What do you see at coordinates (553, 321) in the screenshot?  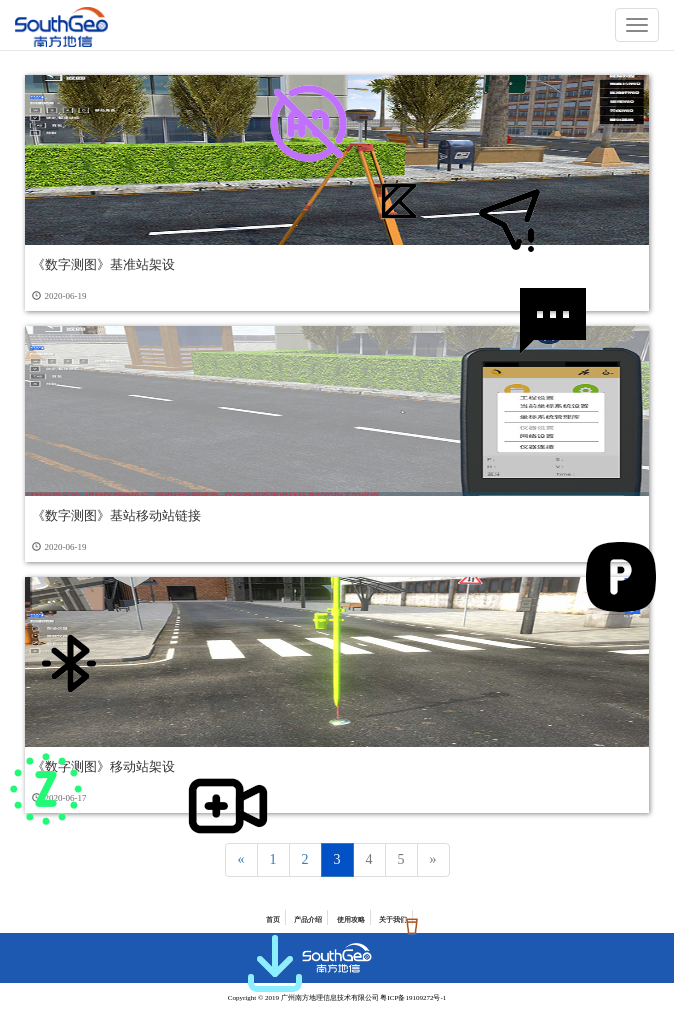 I see `view text messages` at bounding box center [553, 321].